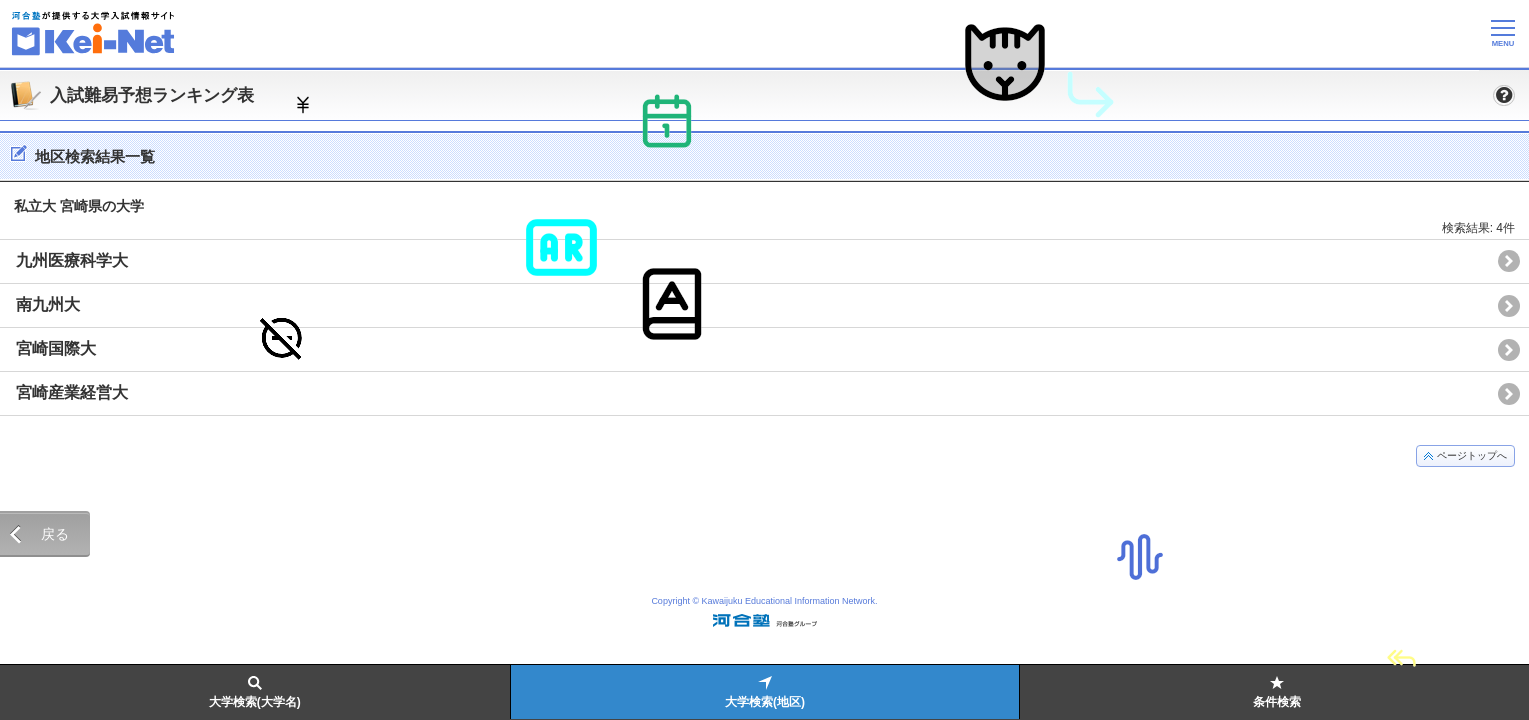 The width and height of the screenshot is (1529, 720). What do you see at coordinates (1140, 557) in the screenshot?
I see `audio waveform visualization` at bounding box center [1140, 557].